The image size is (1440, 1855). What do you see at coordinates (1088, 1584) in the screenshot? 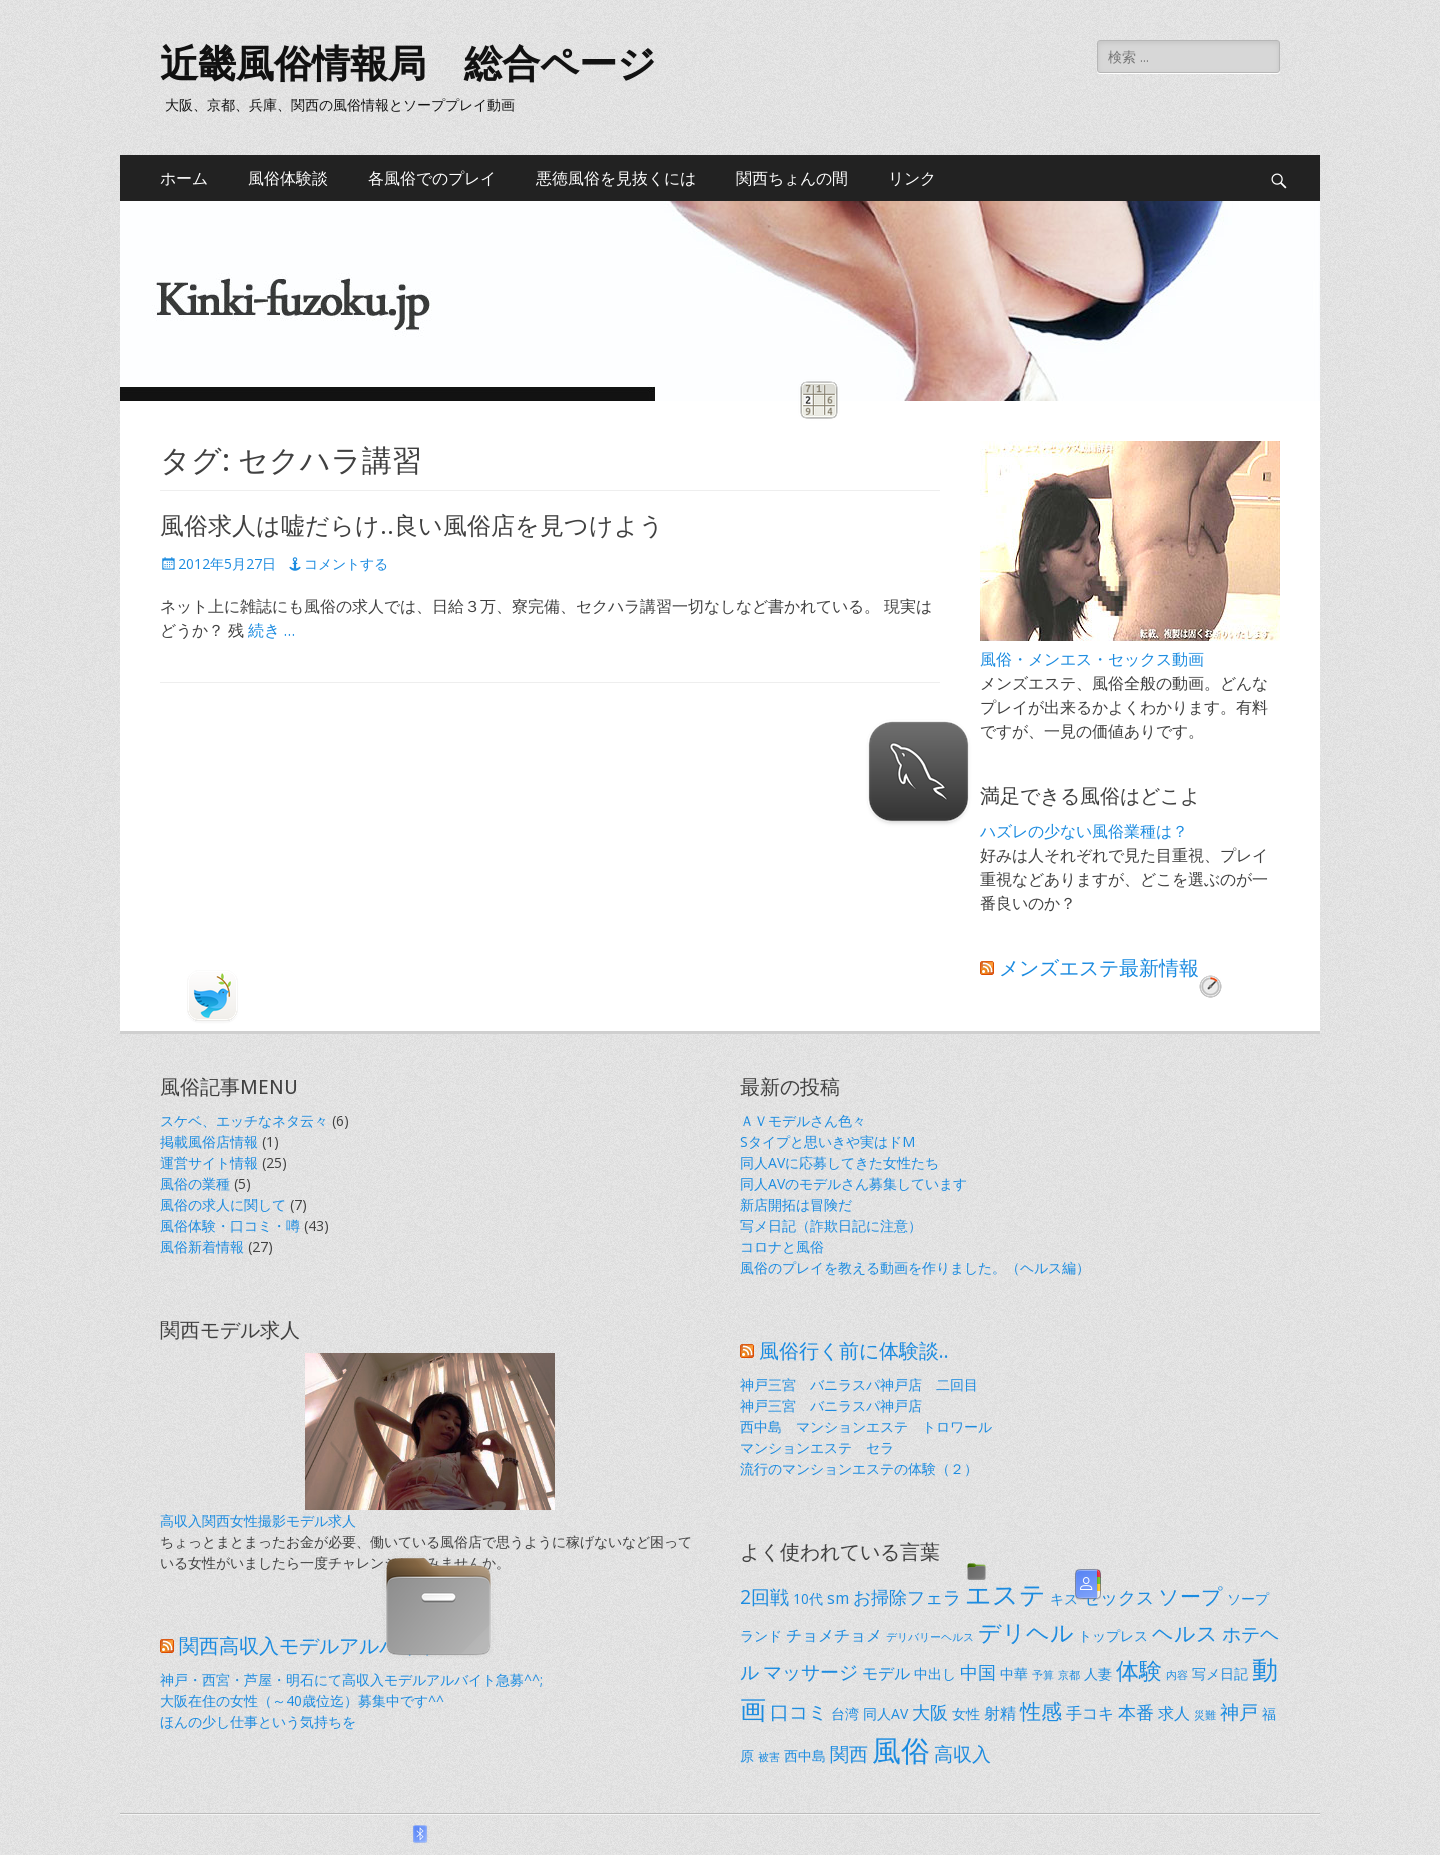
I see `open your contacts or address book` at bounding box center [1088, 1584].